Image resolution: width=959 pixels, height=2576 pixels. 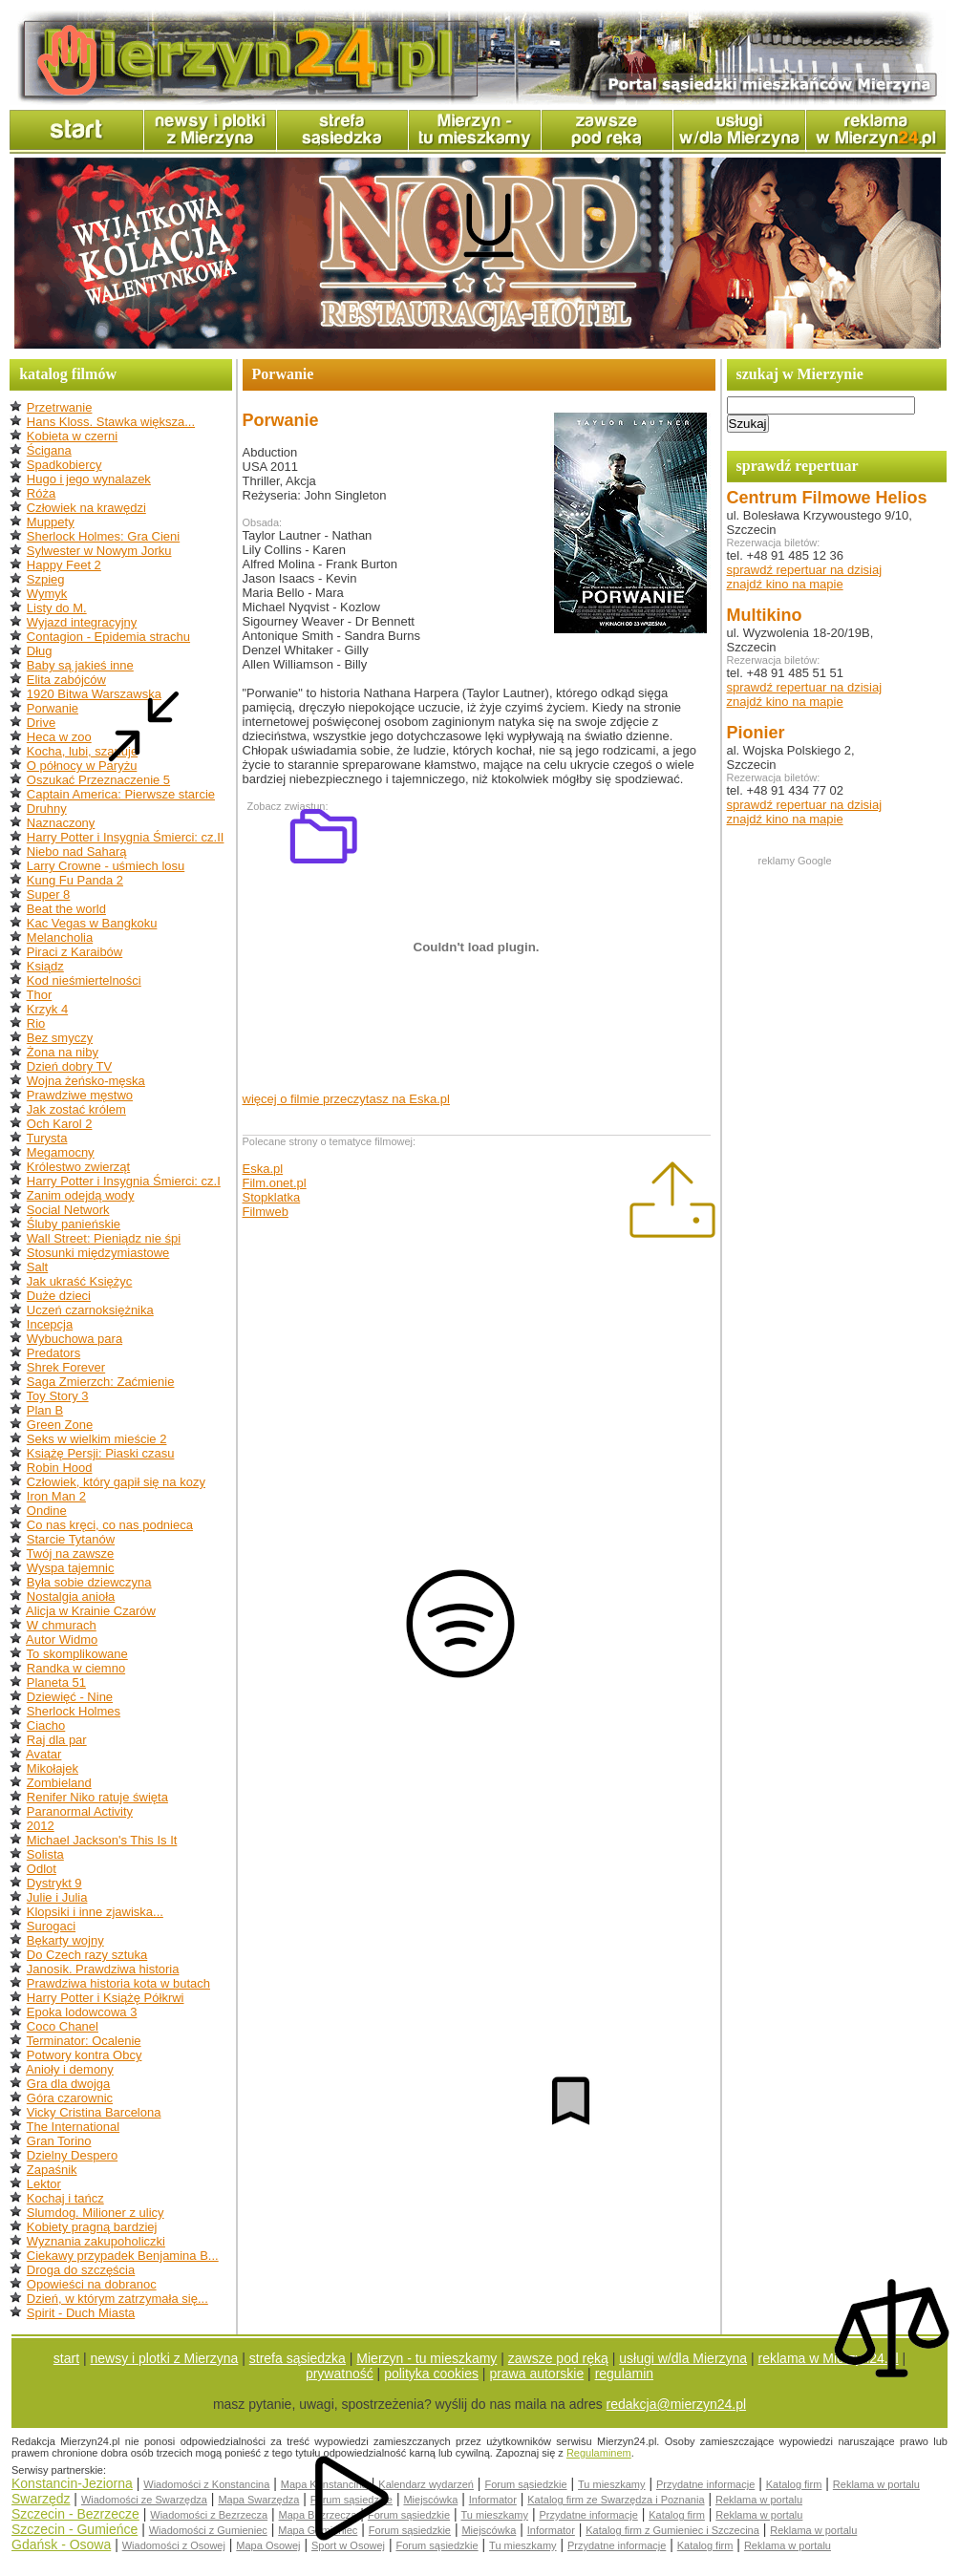 What do you see at coordinates (68, 60) in the screenshot?
I see `stop or halt an action` at bounding box center [68, 60].